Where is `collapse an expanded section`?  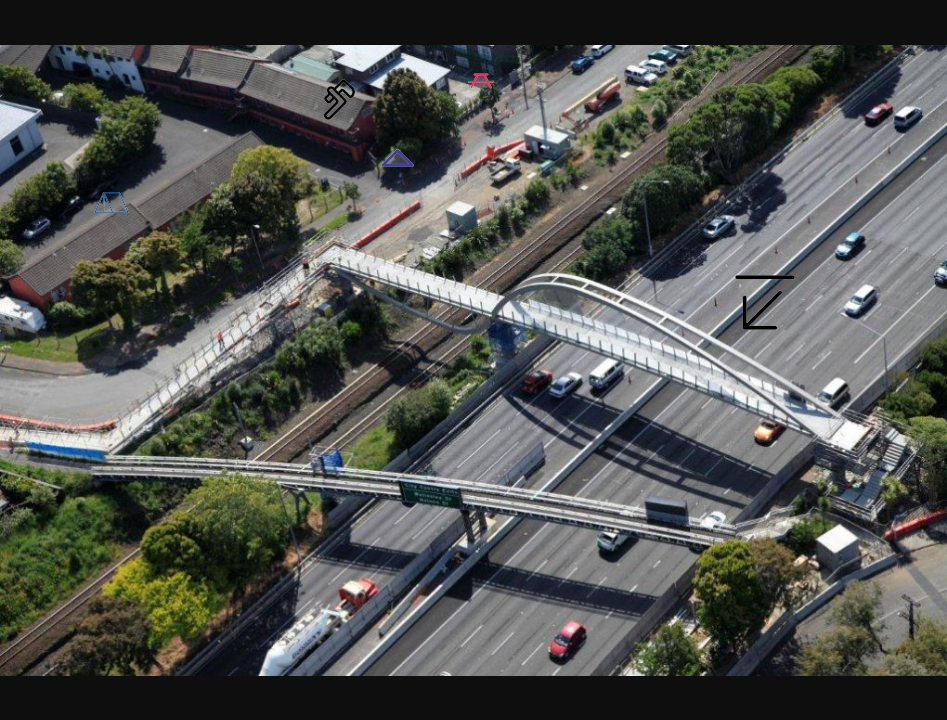
collapse an expanded section is located at coordinates (397, 159).